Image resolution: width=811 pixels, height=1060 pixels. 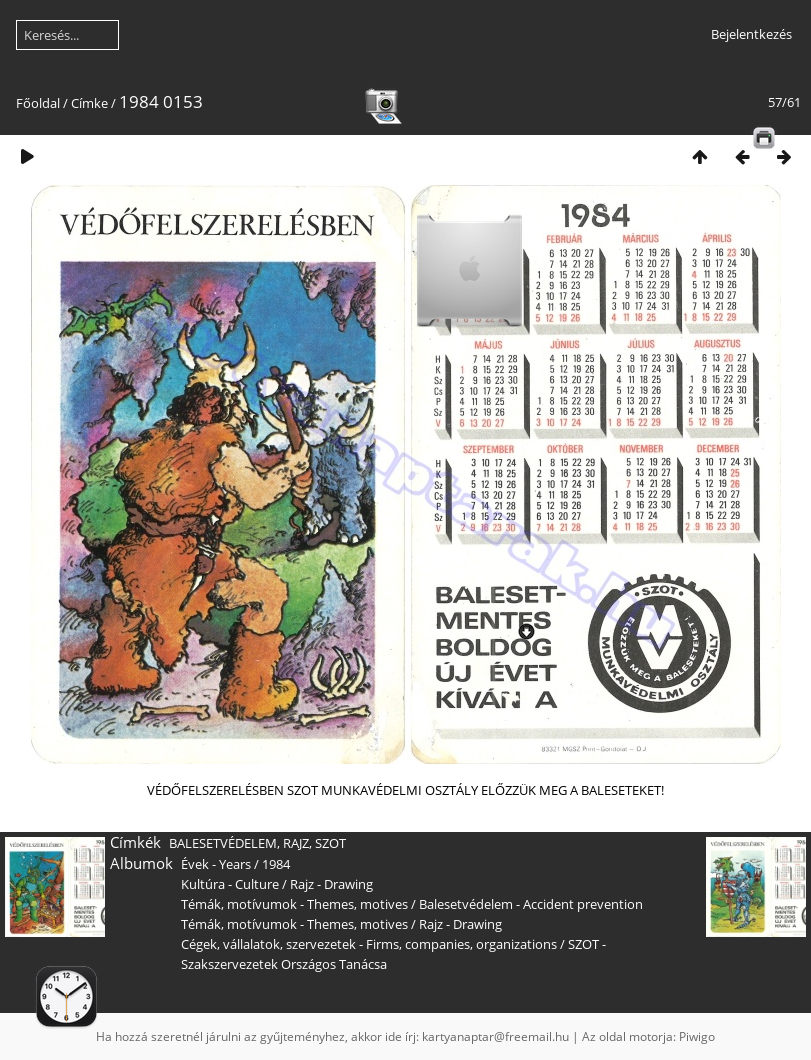 I want to click on access your downloads folder, so click(x=526, y=631).